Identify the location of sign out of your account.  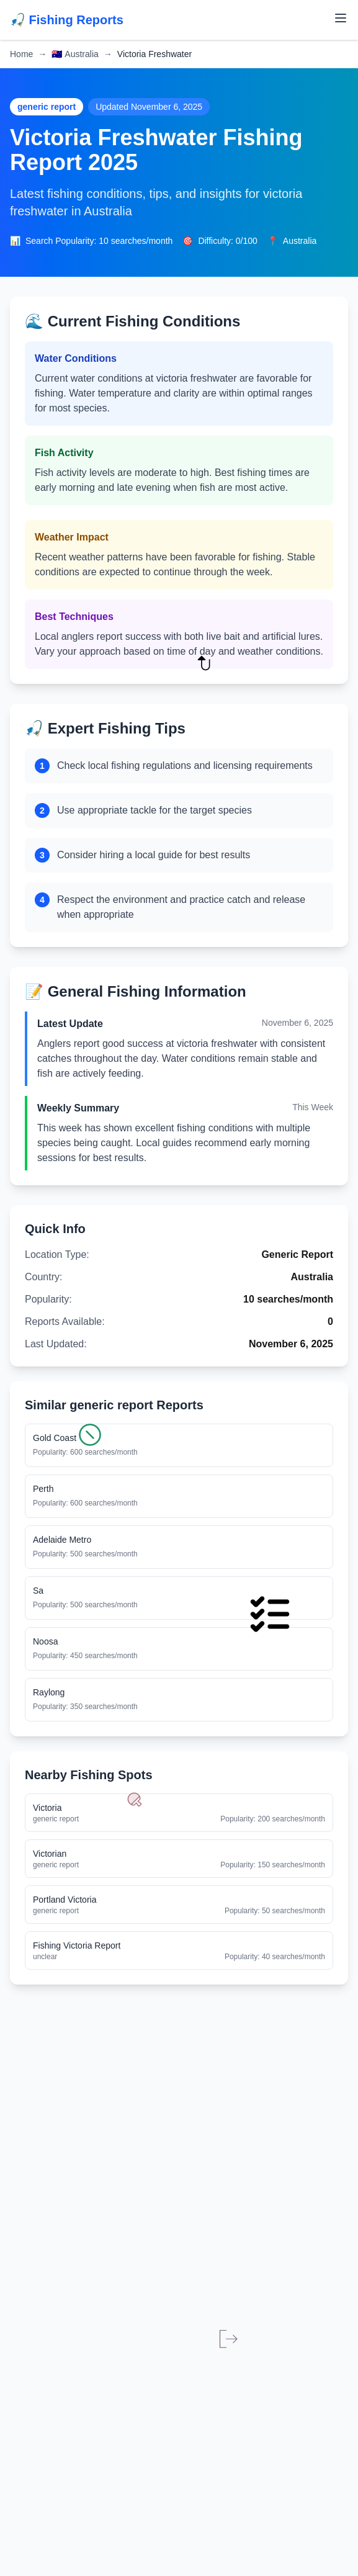
(228, 2339).